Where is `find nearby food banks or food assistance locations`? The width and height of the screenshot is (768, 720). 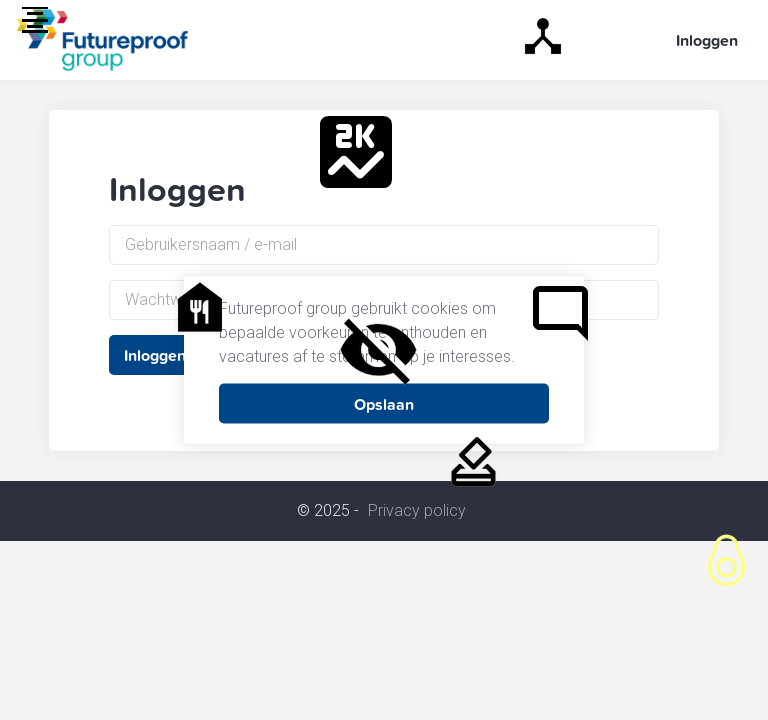 find nearby food banks or food assistance locations is located at coordinates (200, 307).